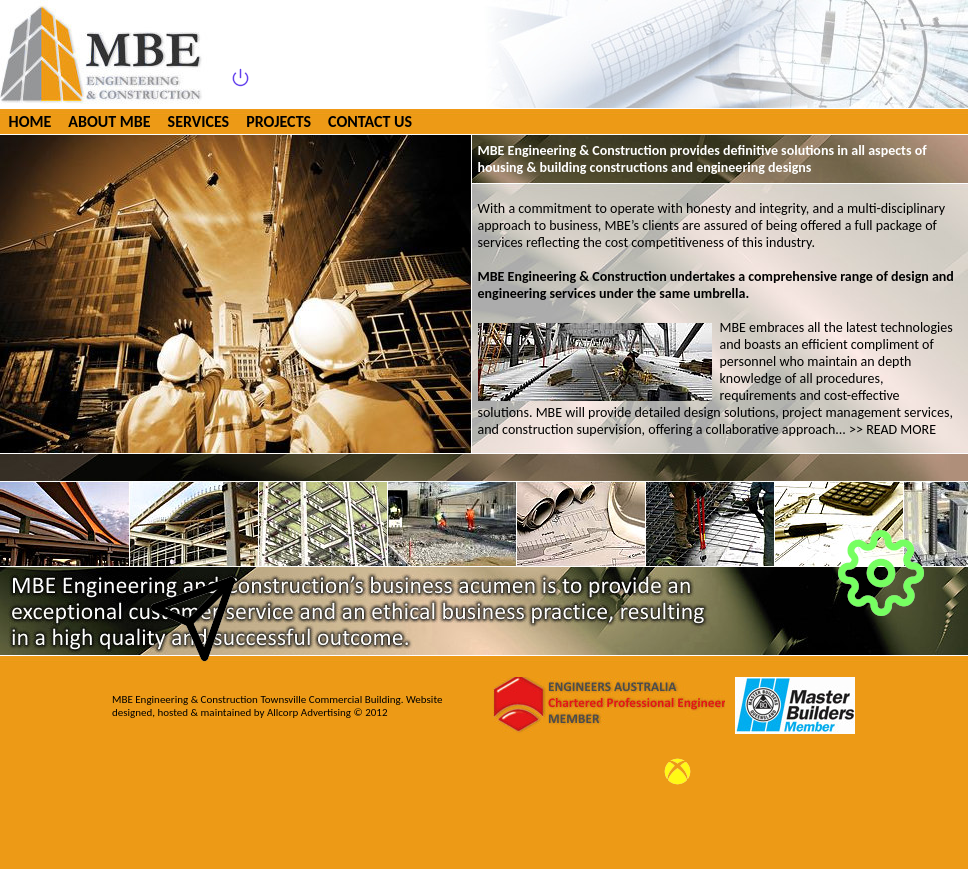  What do you see at coordinates (193, 619) in the screenshot?
I see `send a message` at bounding box center [193, 619].